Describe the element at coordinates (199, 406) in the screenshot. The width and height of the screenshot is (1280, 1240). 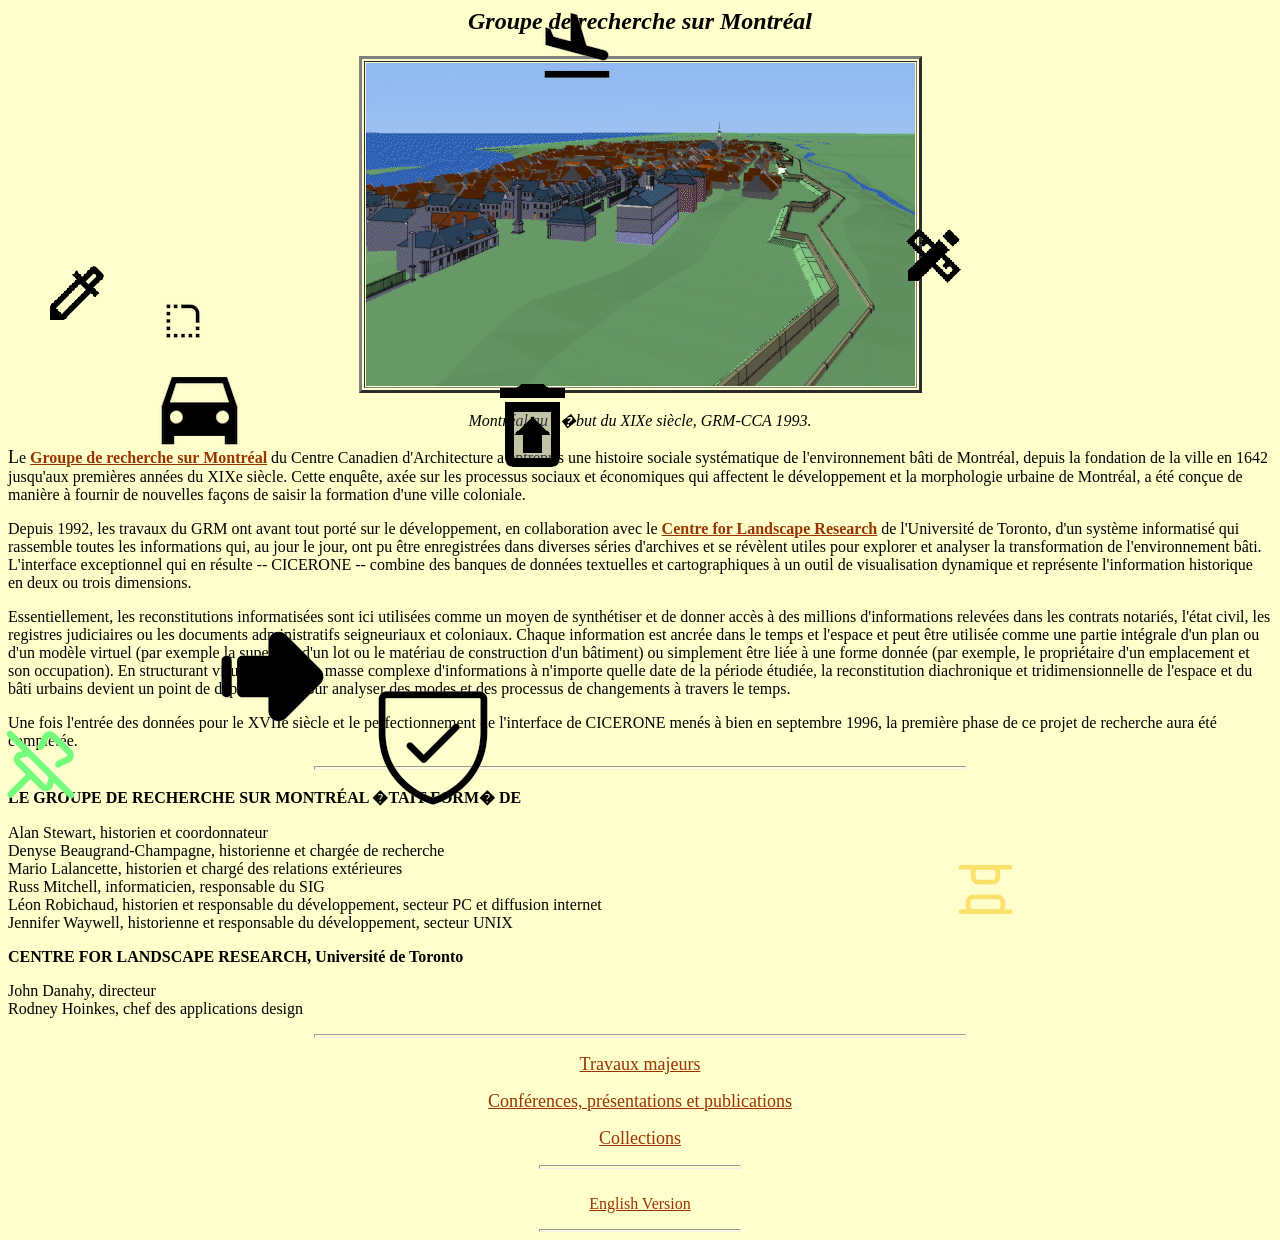
I see `get driving directions` at that location.